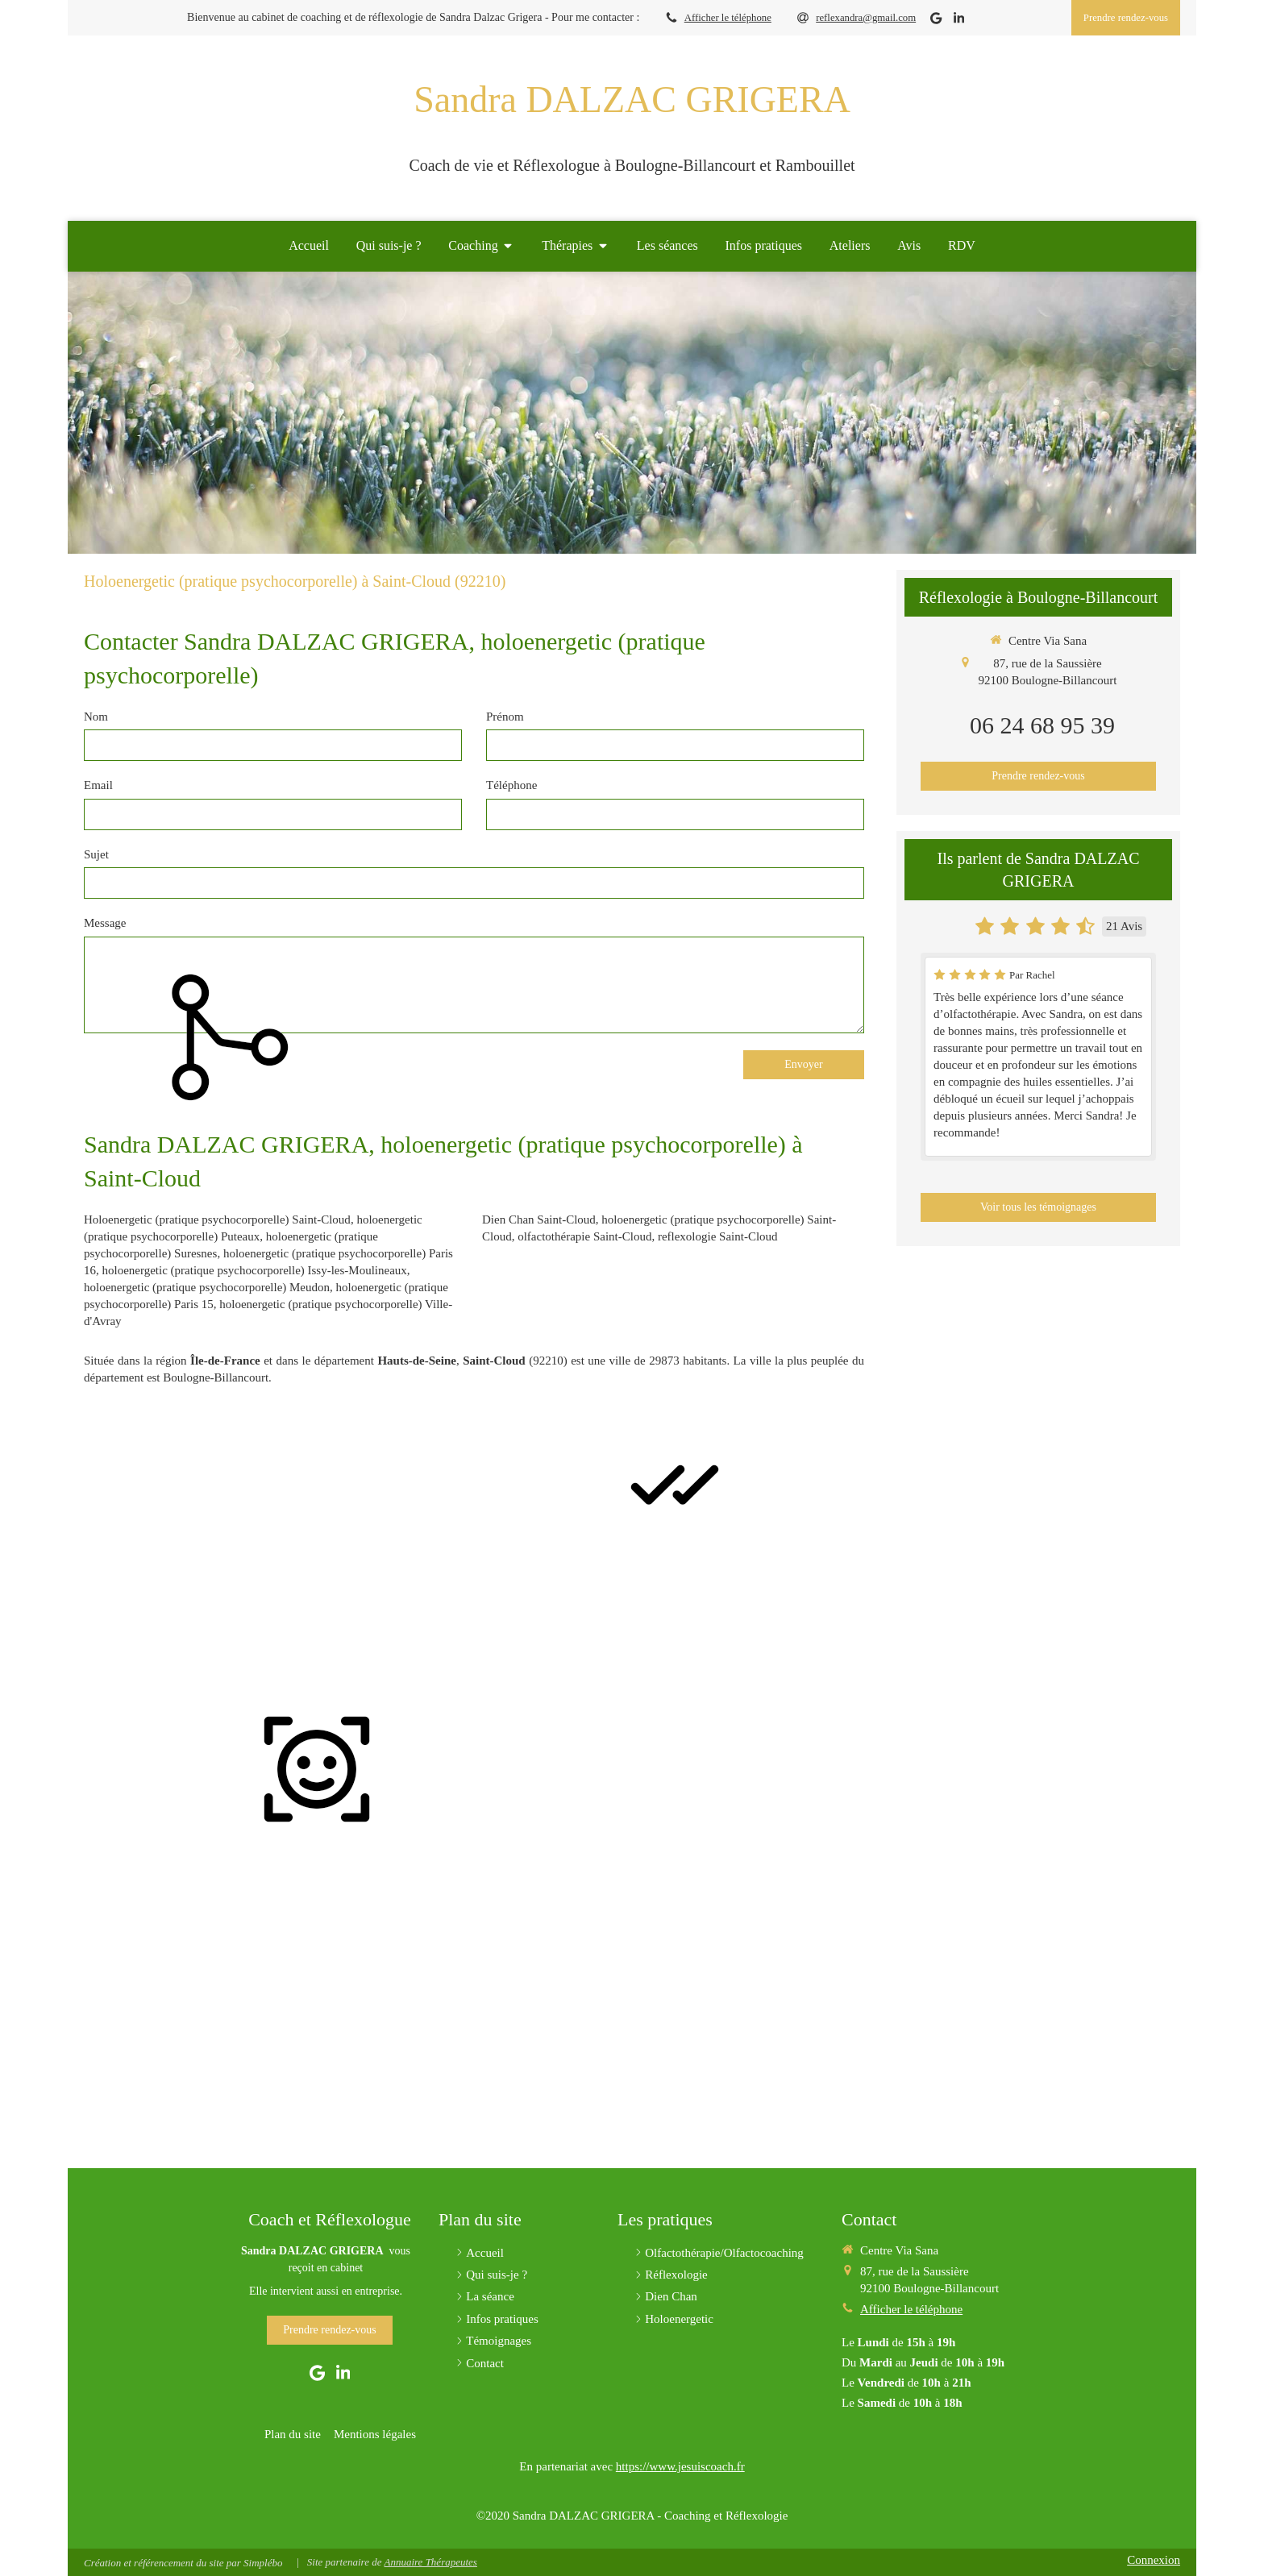  Describe the element at coordinates (220, 1037) in the screenshot. I see `merge branches in version control` at that location.